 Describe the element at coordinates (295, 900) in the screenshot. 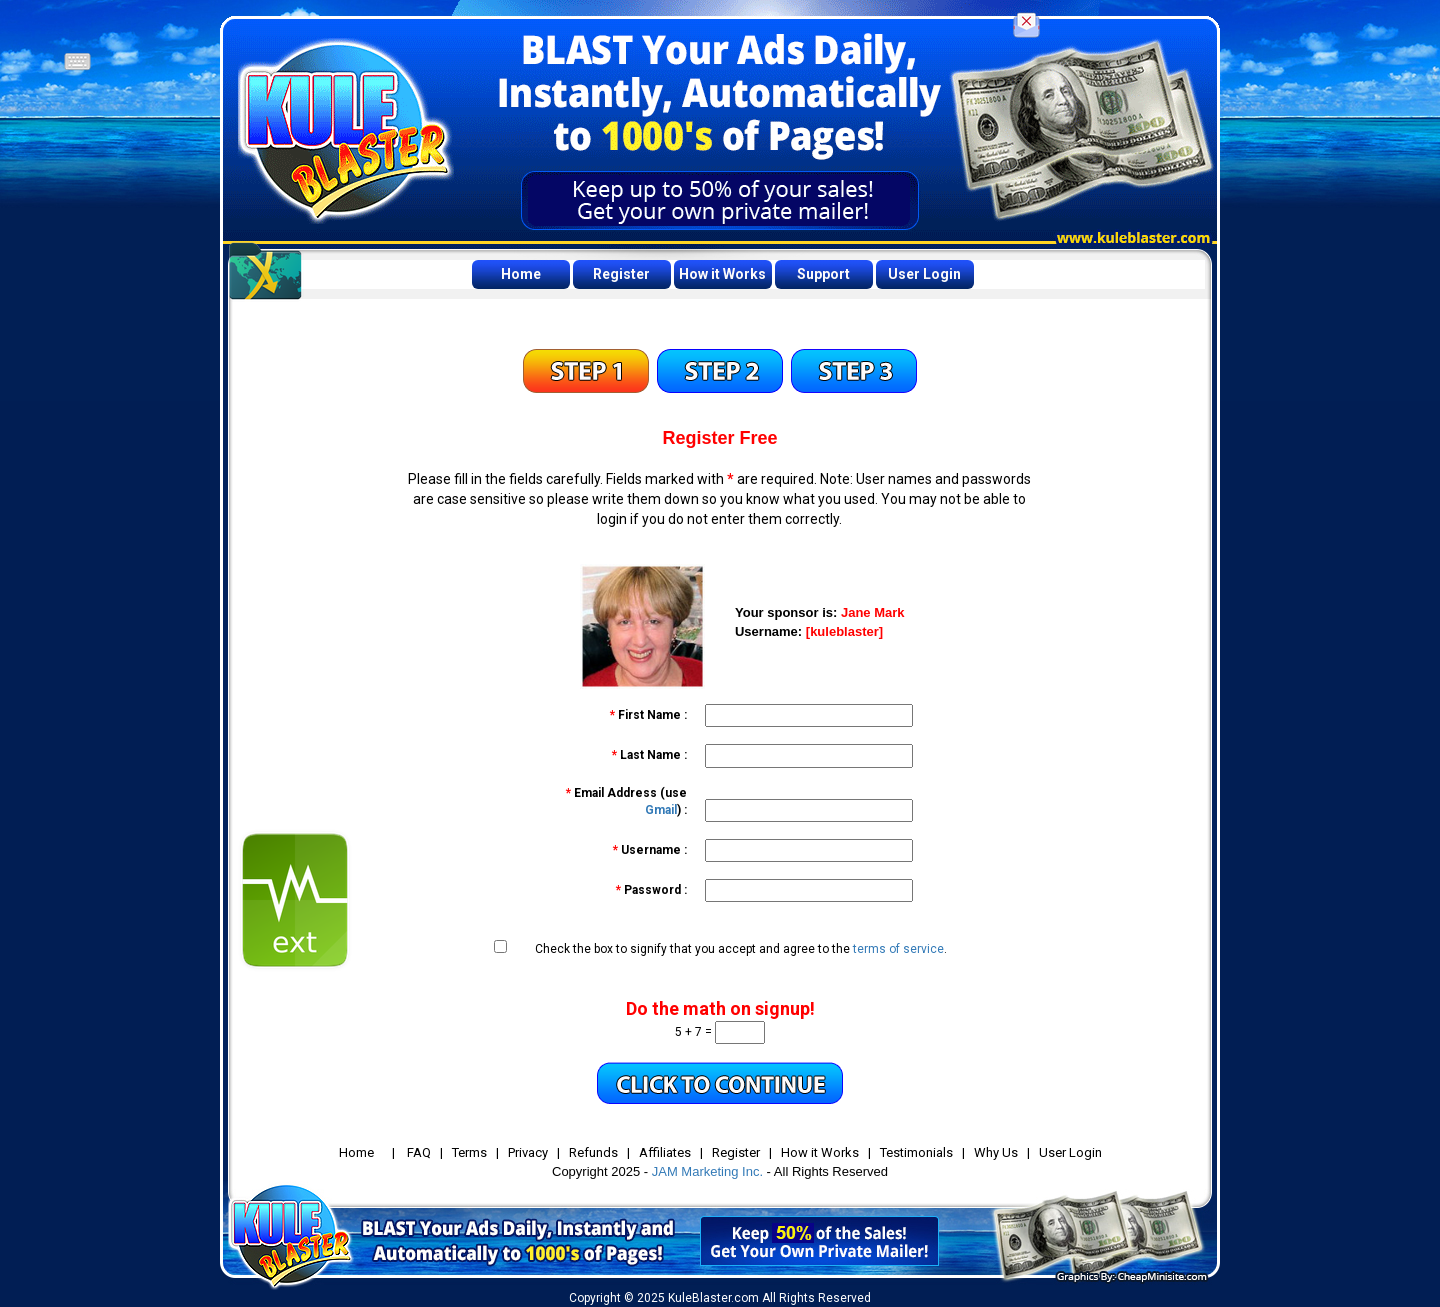

I see `virtualbox extension pack file` at that location.